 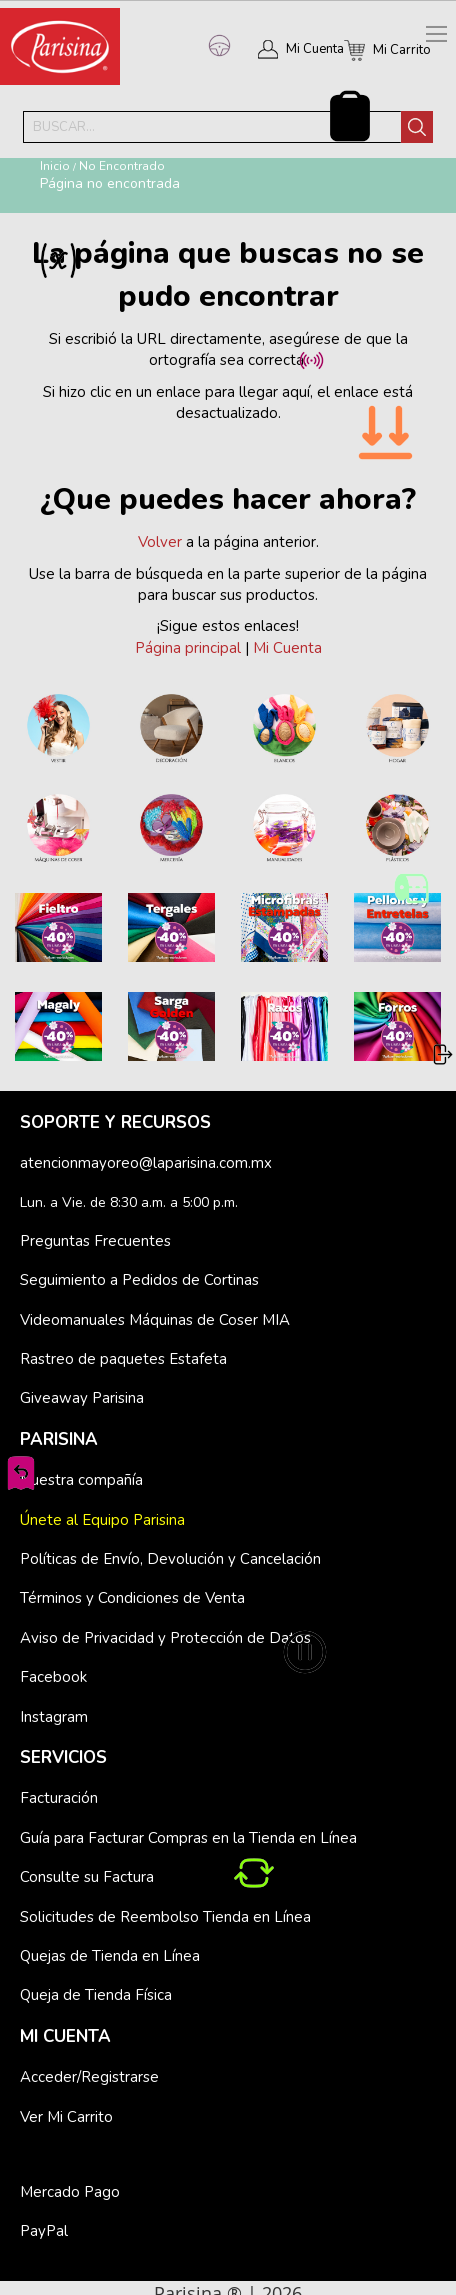 I want to click on download all items to device, so click(x=385, y=432).